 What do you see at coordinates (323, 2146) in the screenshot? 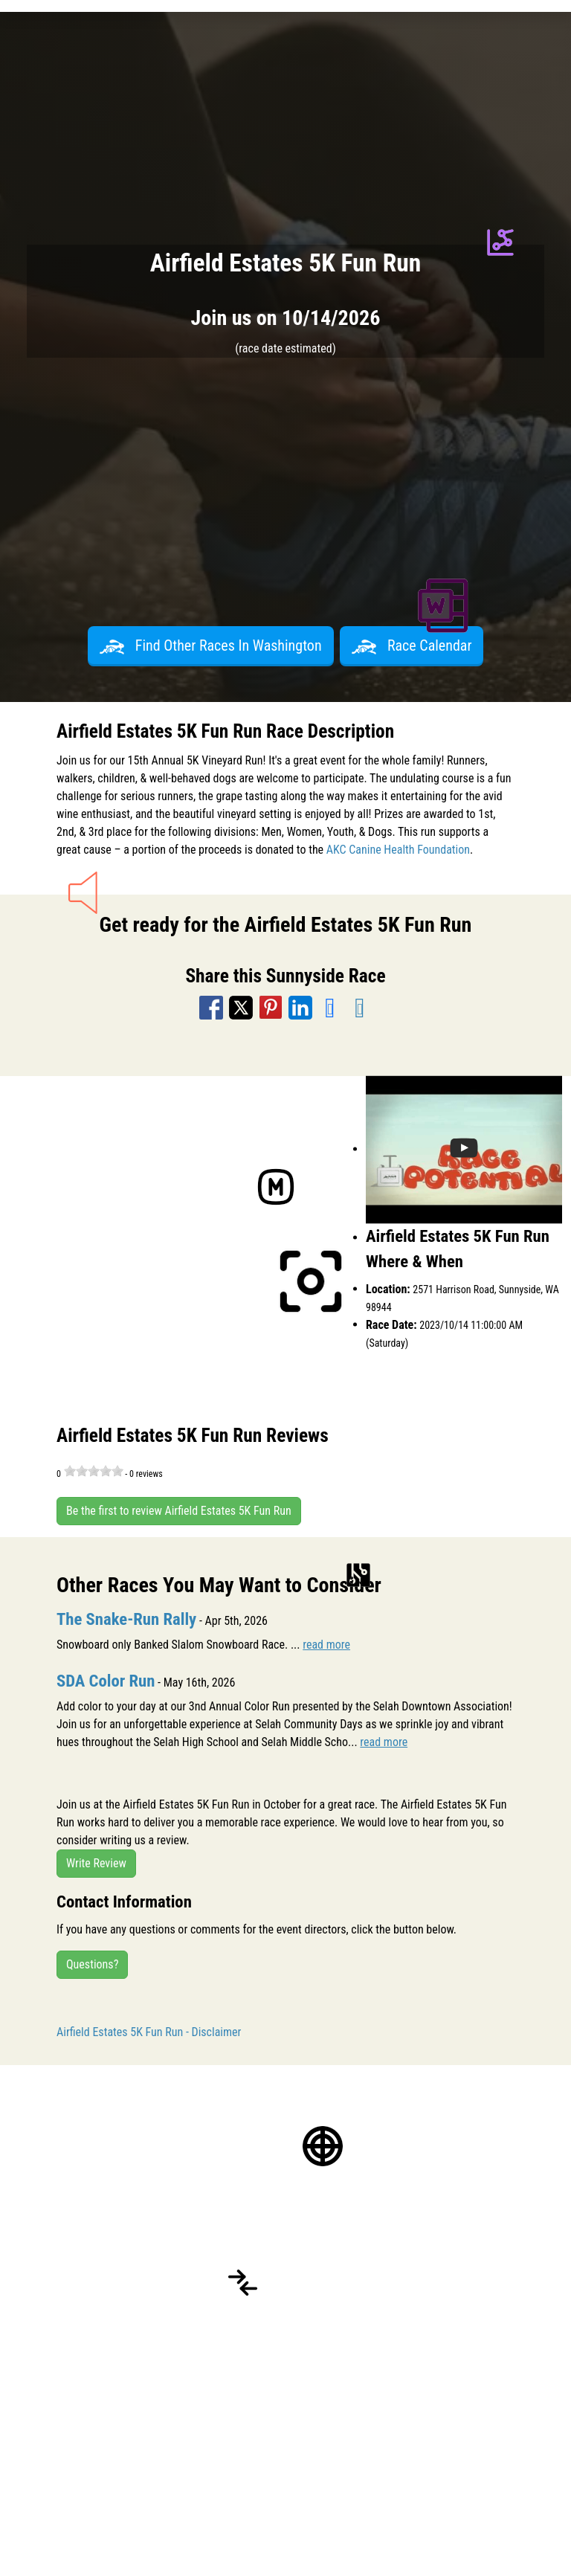
I see `view polar chart or radial data visualization` at bounding box center [323, 2146].